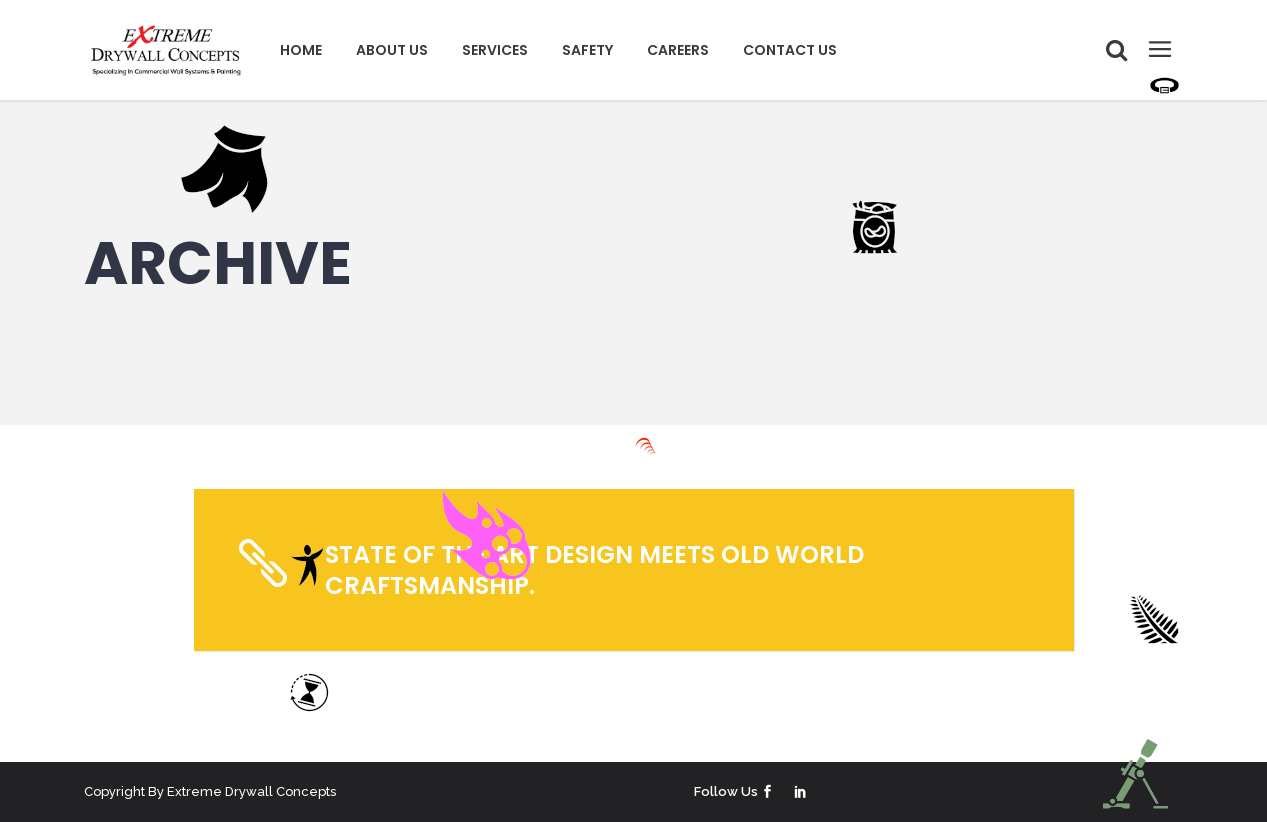 Image resolution: width=1267 pixels, height=822 pixels. I want to click on indicates plant or nature category, so click(1154, 619).